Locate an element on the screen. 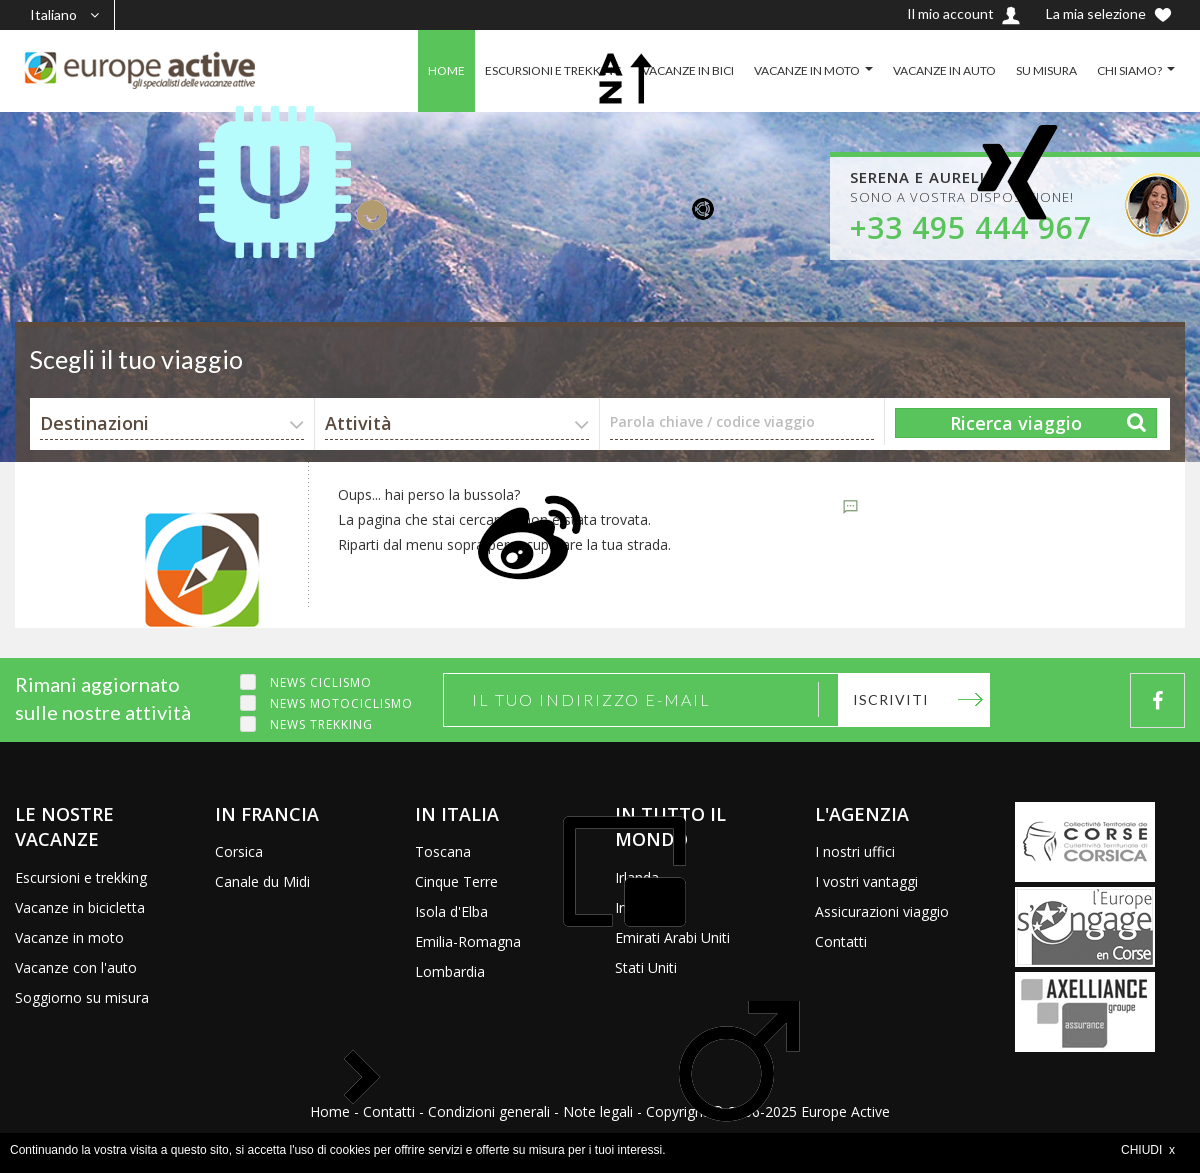 This screenshot has width=1200, height=1173. enable picture-in-picture mode is located at coordinates (624, 871).